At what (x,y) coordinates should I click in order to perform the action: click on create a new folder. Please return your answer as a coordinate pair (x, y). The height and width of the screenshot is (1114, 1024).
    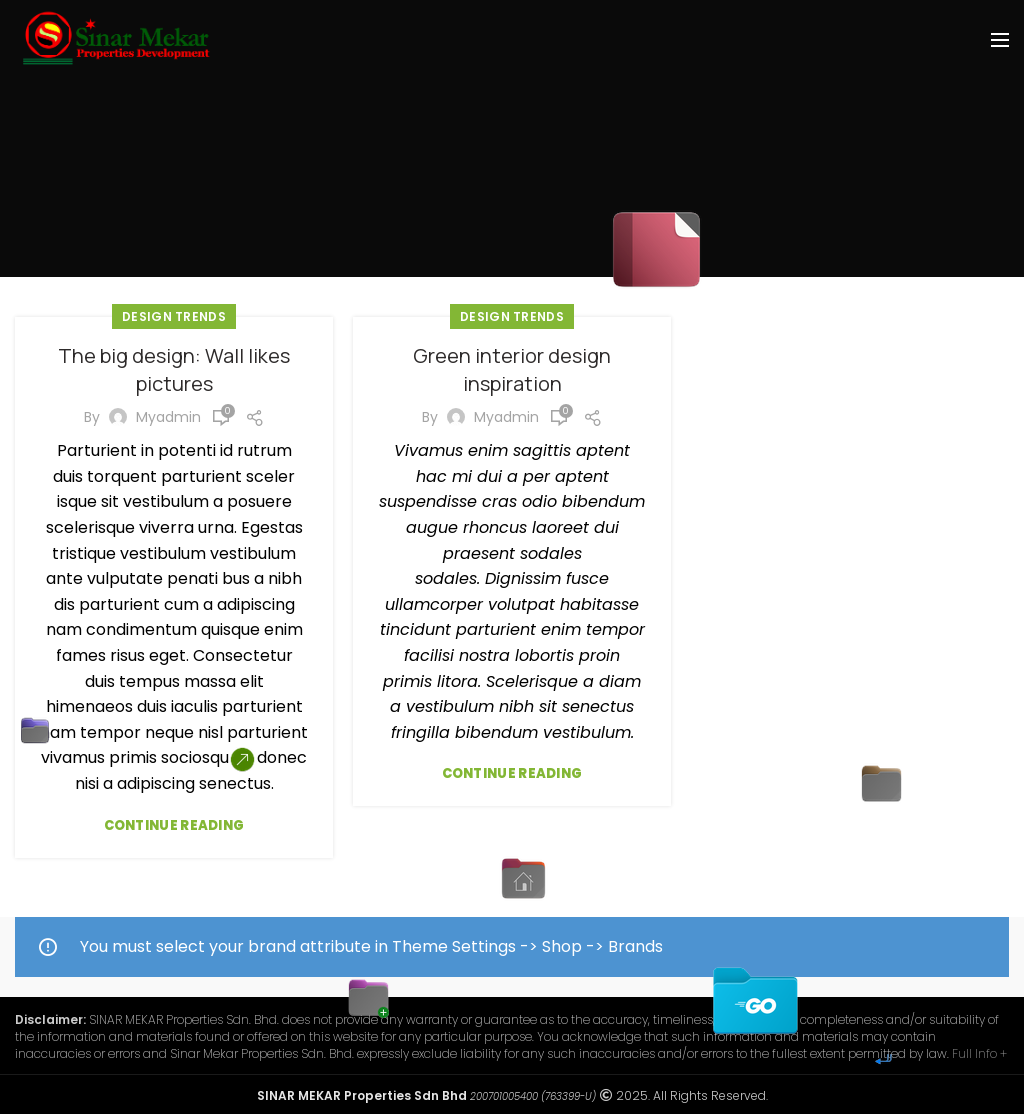
    Looking at the image, I should click on (368, 997).